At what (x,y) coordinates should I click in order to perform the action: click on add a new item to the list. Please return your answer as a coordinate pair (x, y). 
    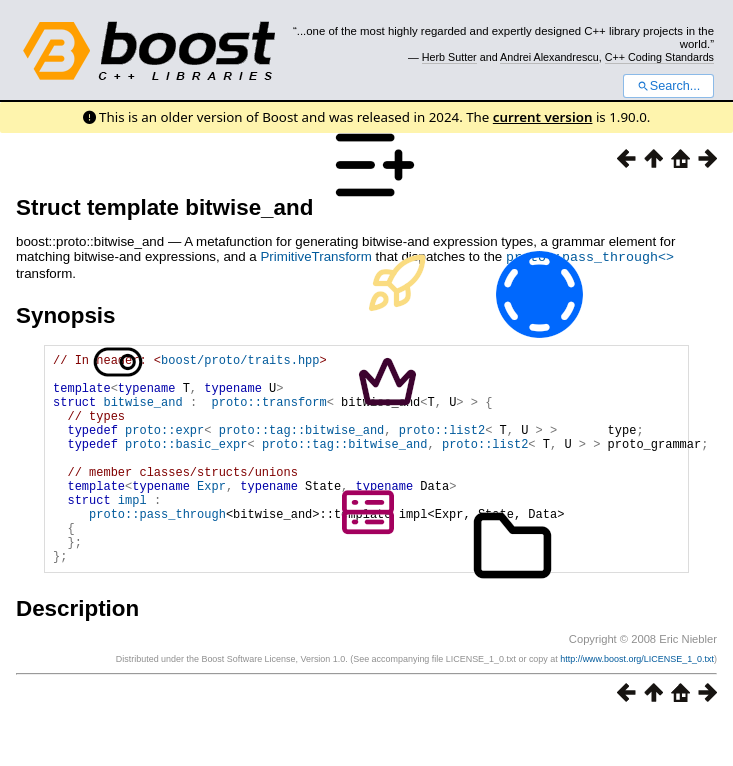
    Looking at the image, I should click on (375, 165).